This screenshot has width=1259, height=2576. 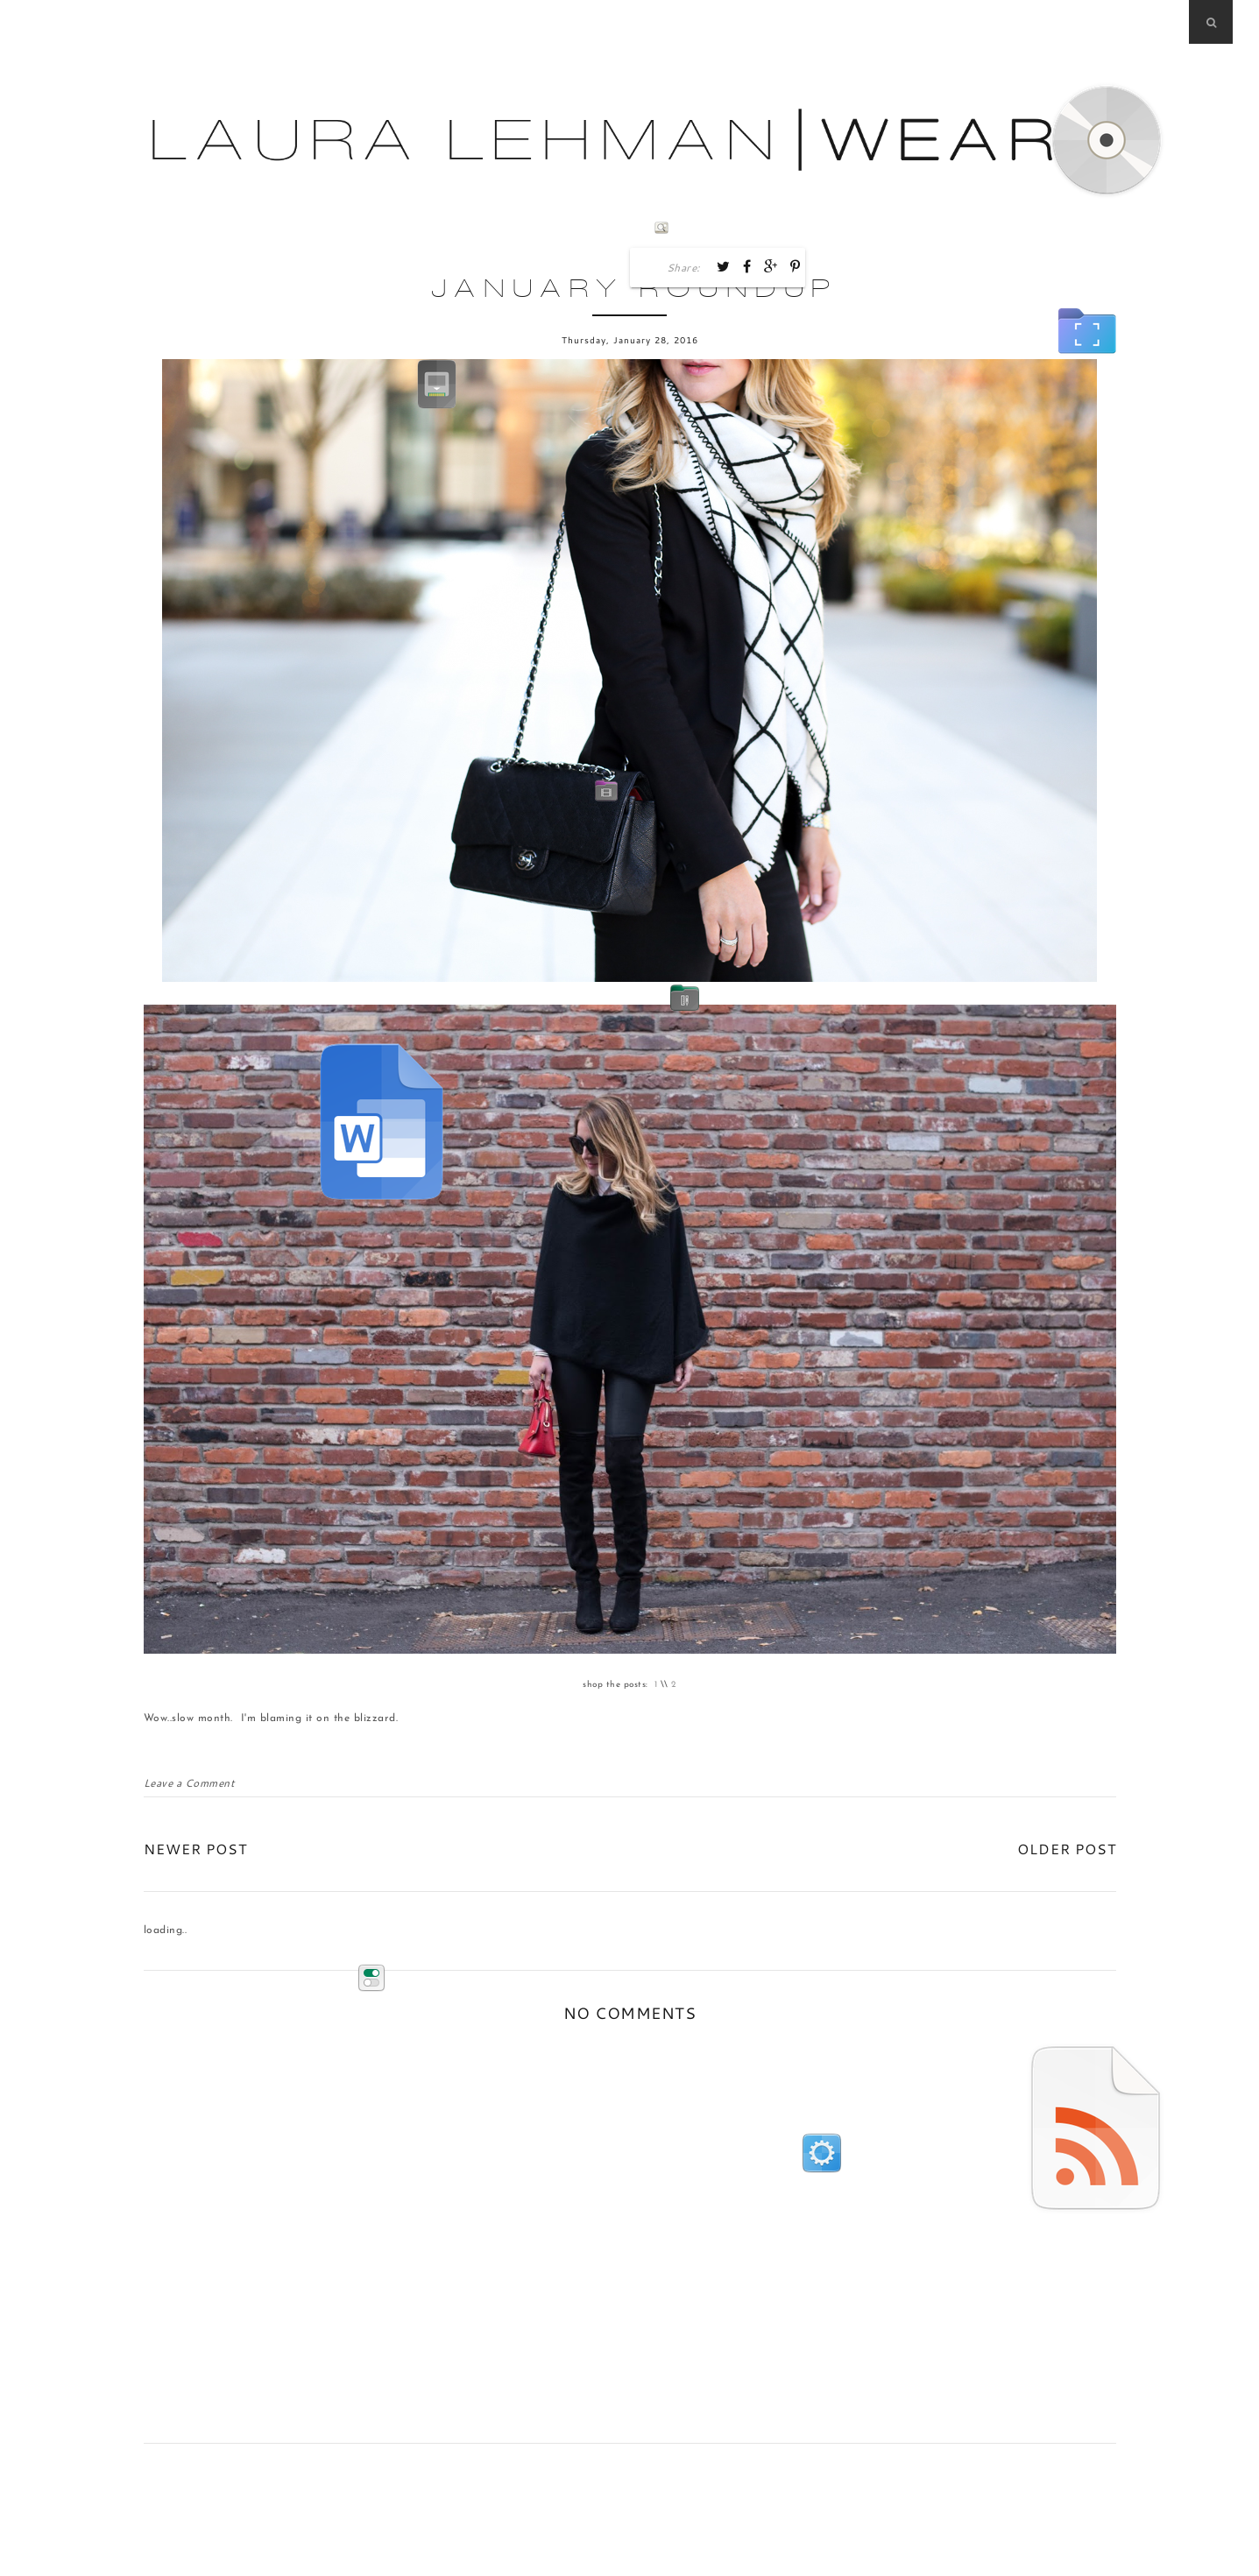 What do you see at coordinates (1107, 140) in the screenshot?
I see `access CD/DVD drive contents` at bounding box center [1107, 140].